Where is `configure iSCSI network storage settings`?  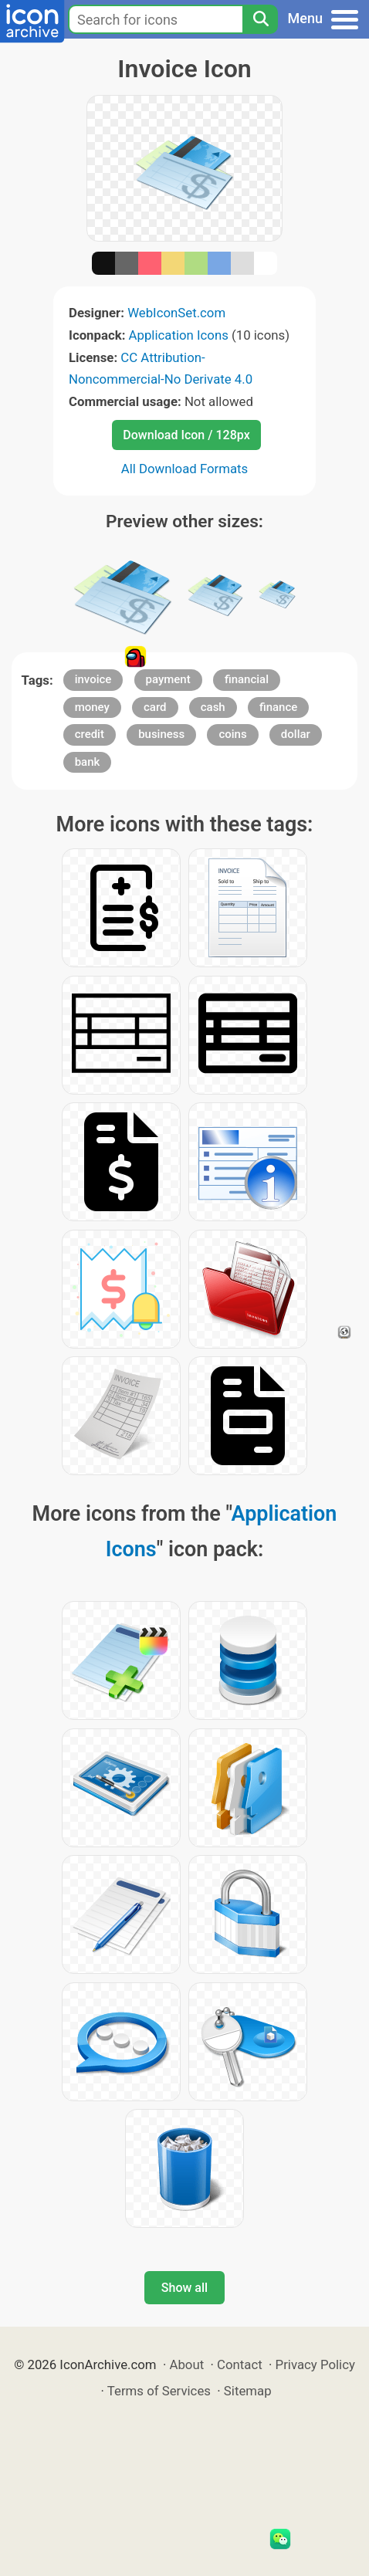
configure iSCSI network storage settings is located at coordinates (344, 1332).